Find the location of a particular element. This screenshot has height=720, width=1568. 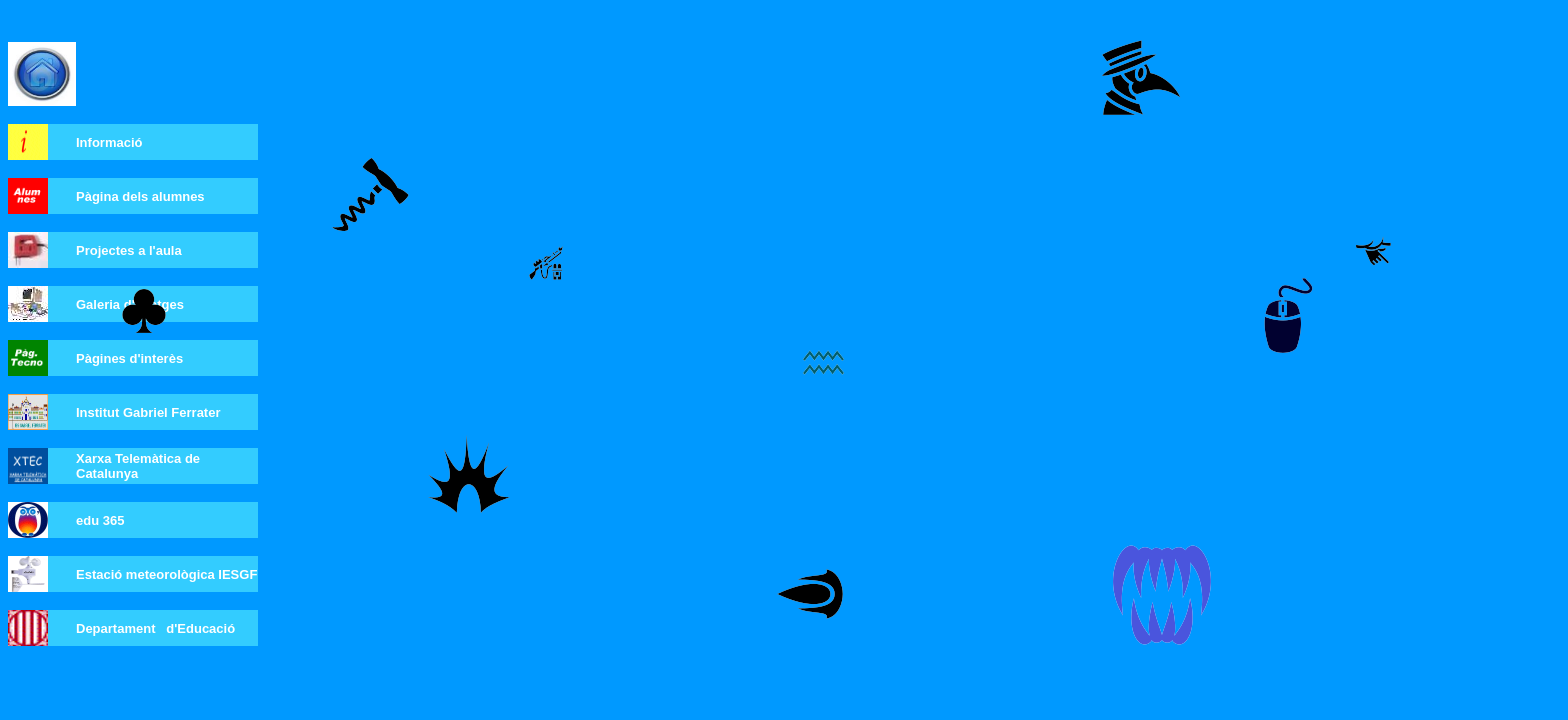

view plague doctor character profile is located at coordinates (1141, 77).